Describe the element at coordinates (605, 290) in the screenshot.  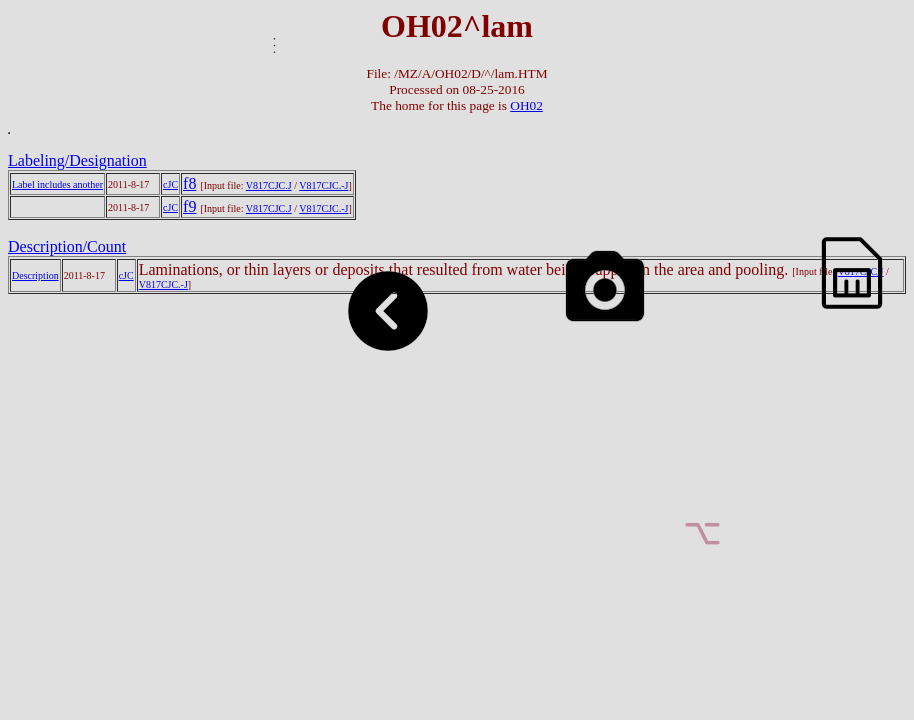
I see `take a photo` at that location.